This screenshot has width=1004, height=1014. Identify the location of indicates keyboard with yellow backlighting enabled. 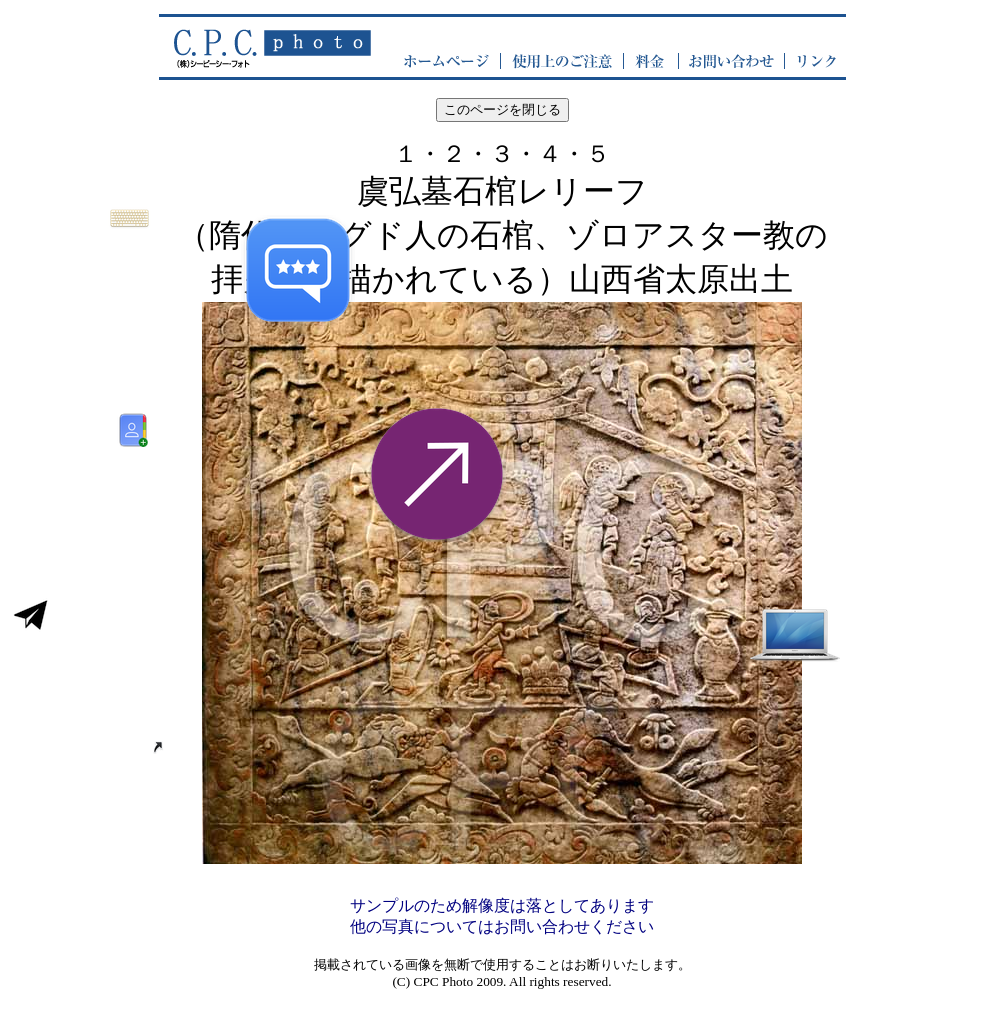
(129, 218).